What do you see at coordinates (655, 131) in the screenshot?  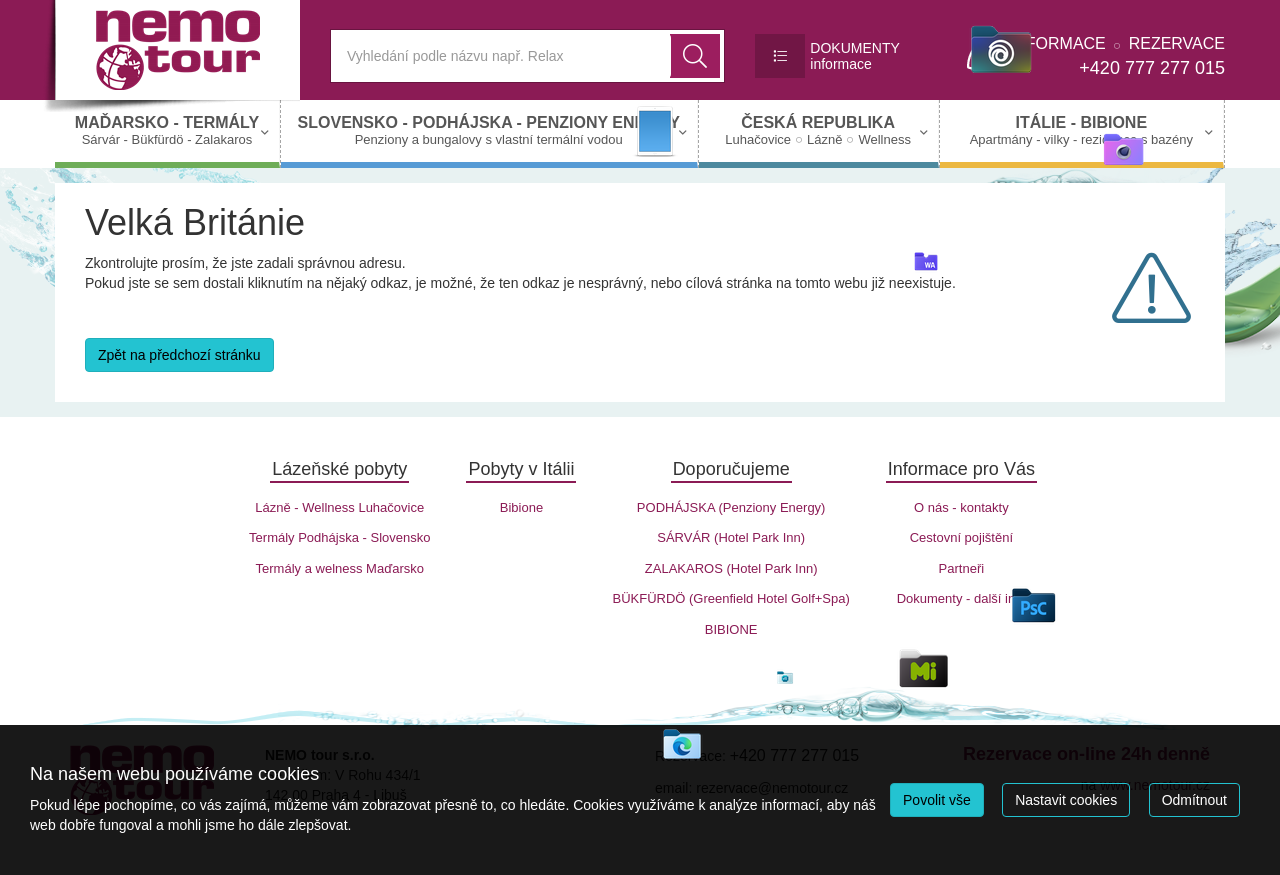 I see `manage connected iPad device` at bounding box center [655, 131].